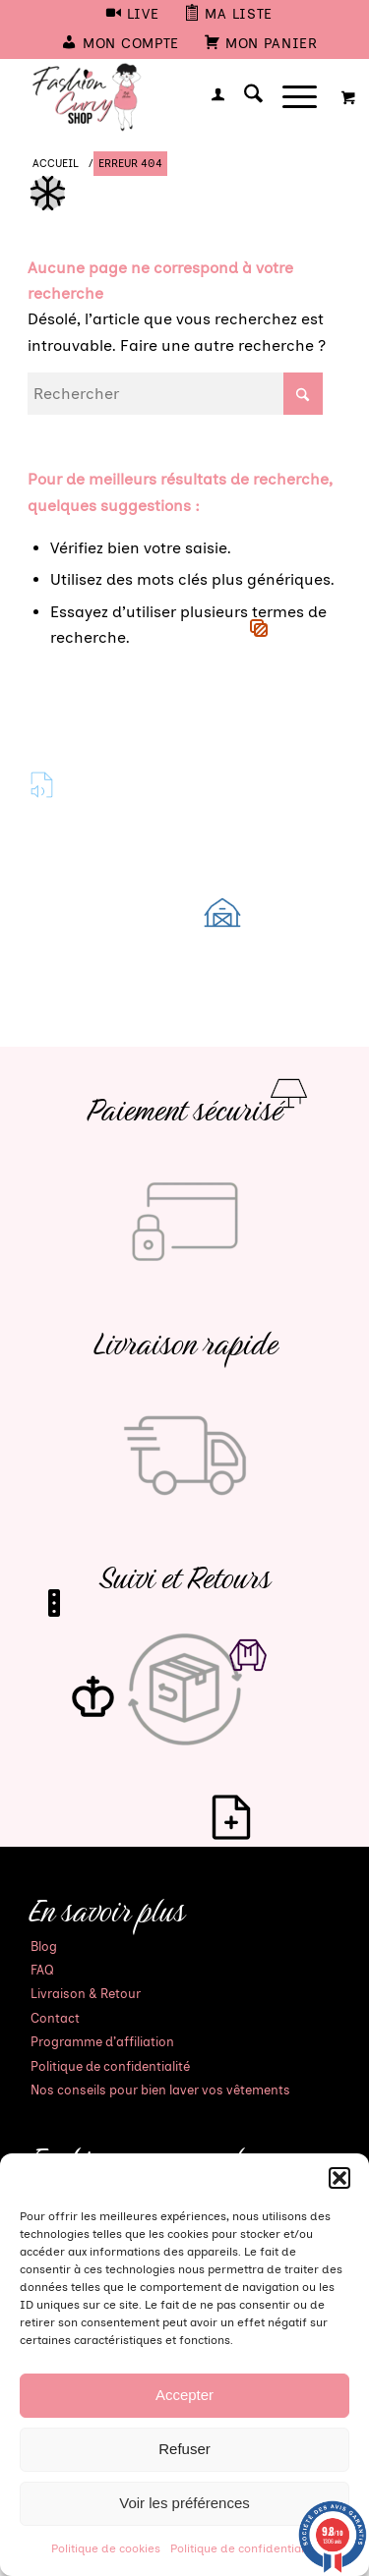 The image size is (369, 2576). Describe the element at coordinates (259, 628) in the screenshot. I see `select multiple items or objects` at that location.